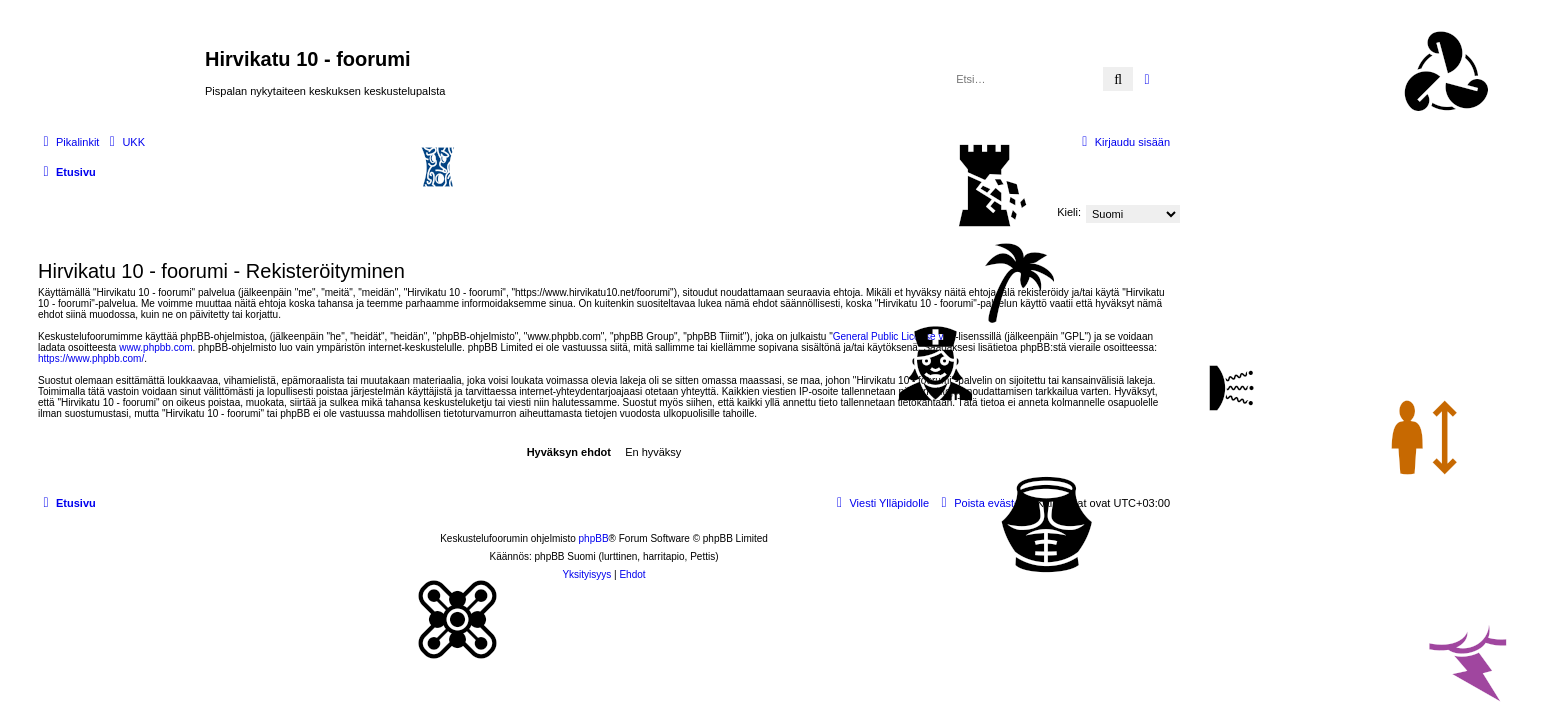 This screenshot has height=727, width=1556. What do you see at coordinates (935, 363) in the screenshot?
I see `access healthcare or medical services` at bounding box center [935, 363].